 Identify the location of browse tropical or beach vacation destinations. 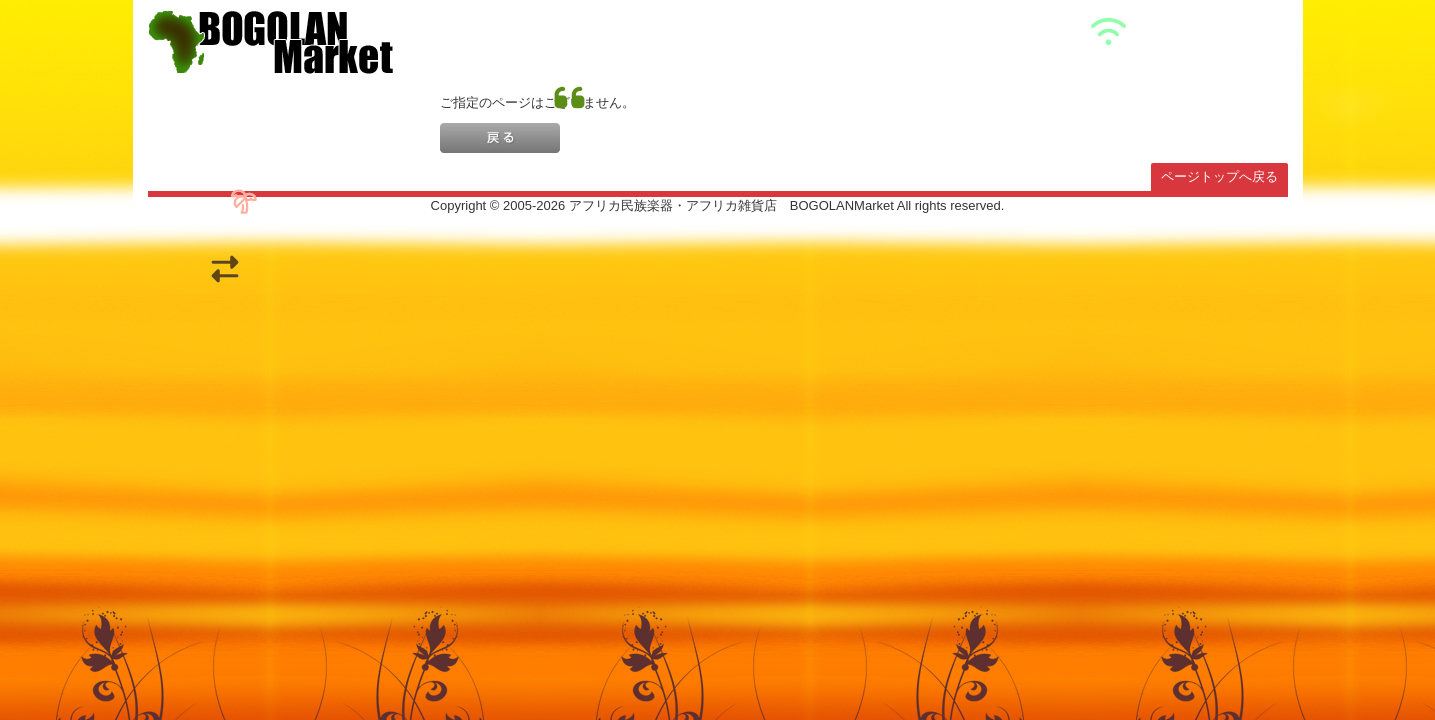
(244, 201).